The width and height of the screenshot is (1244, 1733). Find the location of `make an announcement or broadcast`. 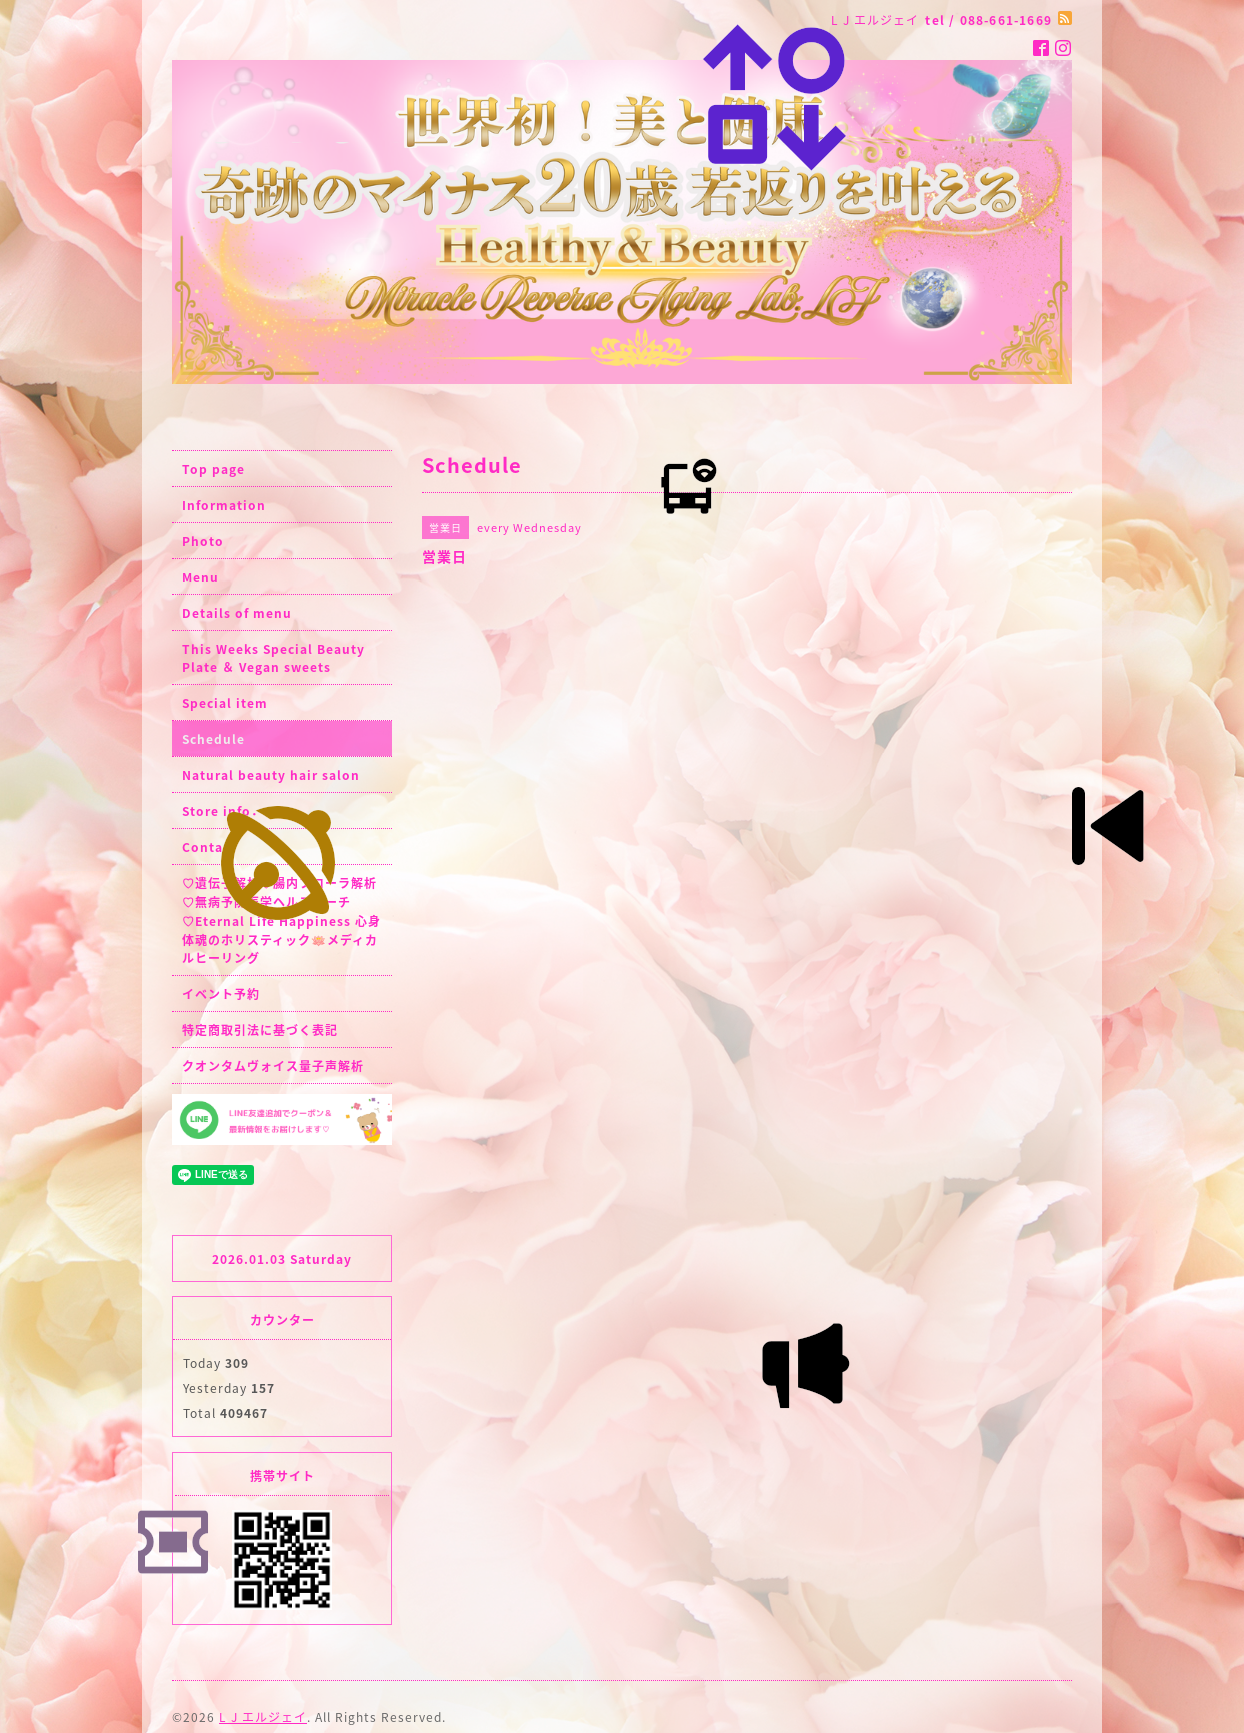

make an announcement or broadcast is located at coordinates (802, 1363).